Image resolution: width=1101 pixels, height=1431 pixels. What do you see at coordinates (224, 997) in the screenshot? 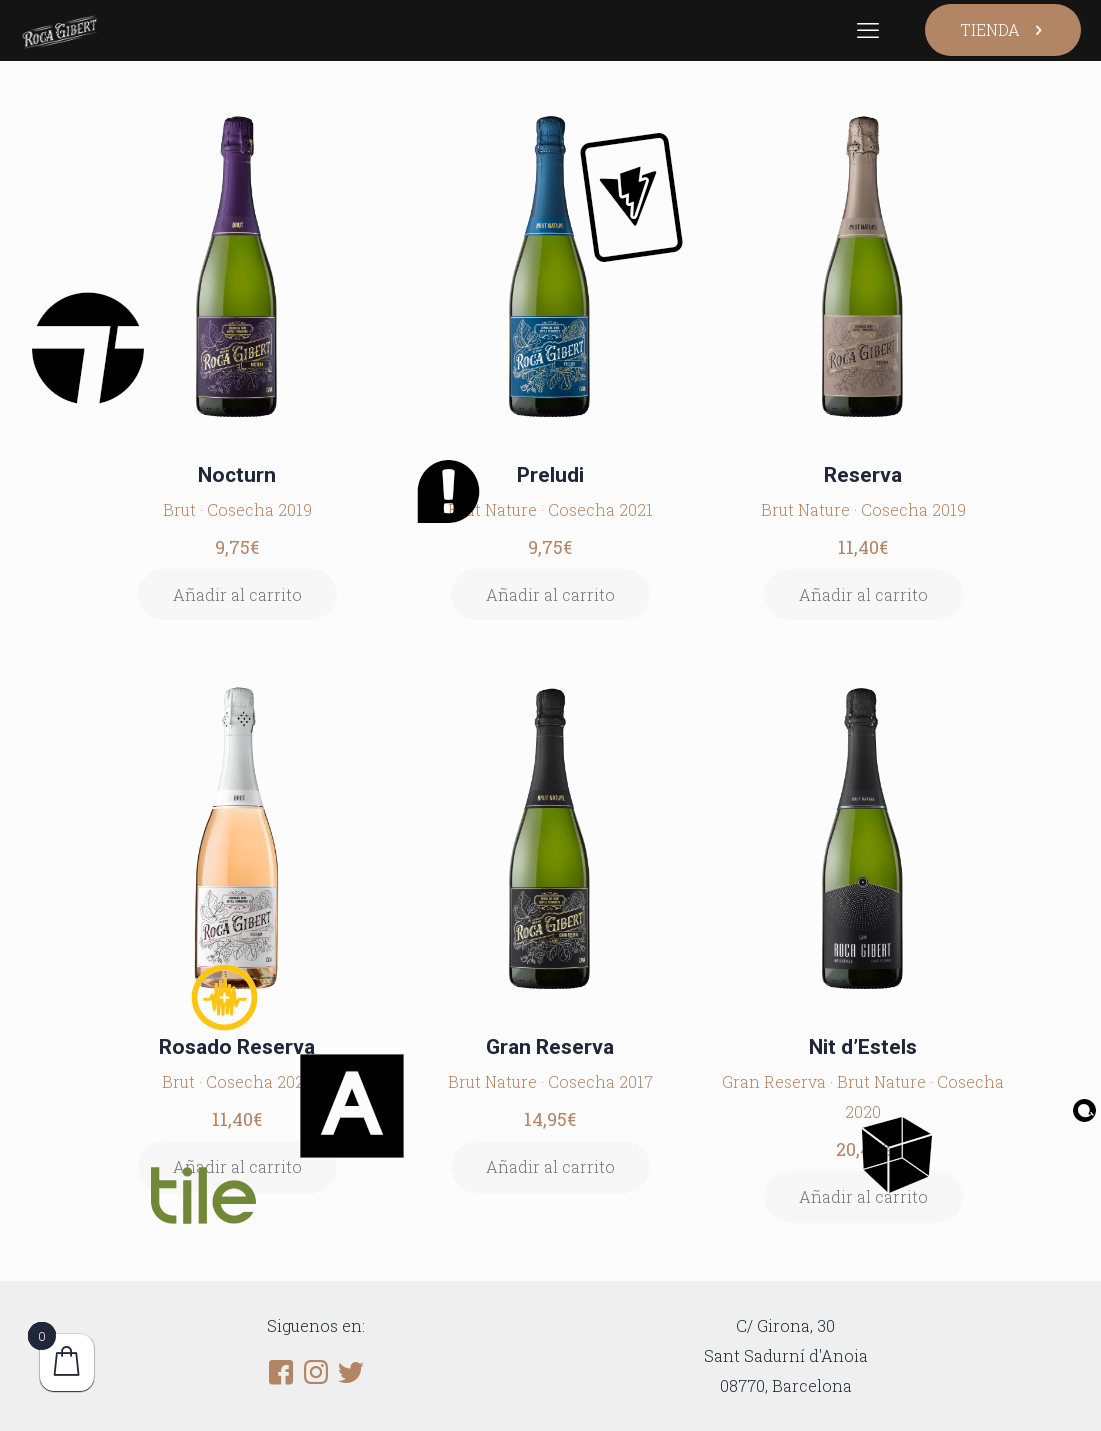
I see `creative commons sampling plus license indicator` at bounding box center [224, 997].